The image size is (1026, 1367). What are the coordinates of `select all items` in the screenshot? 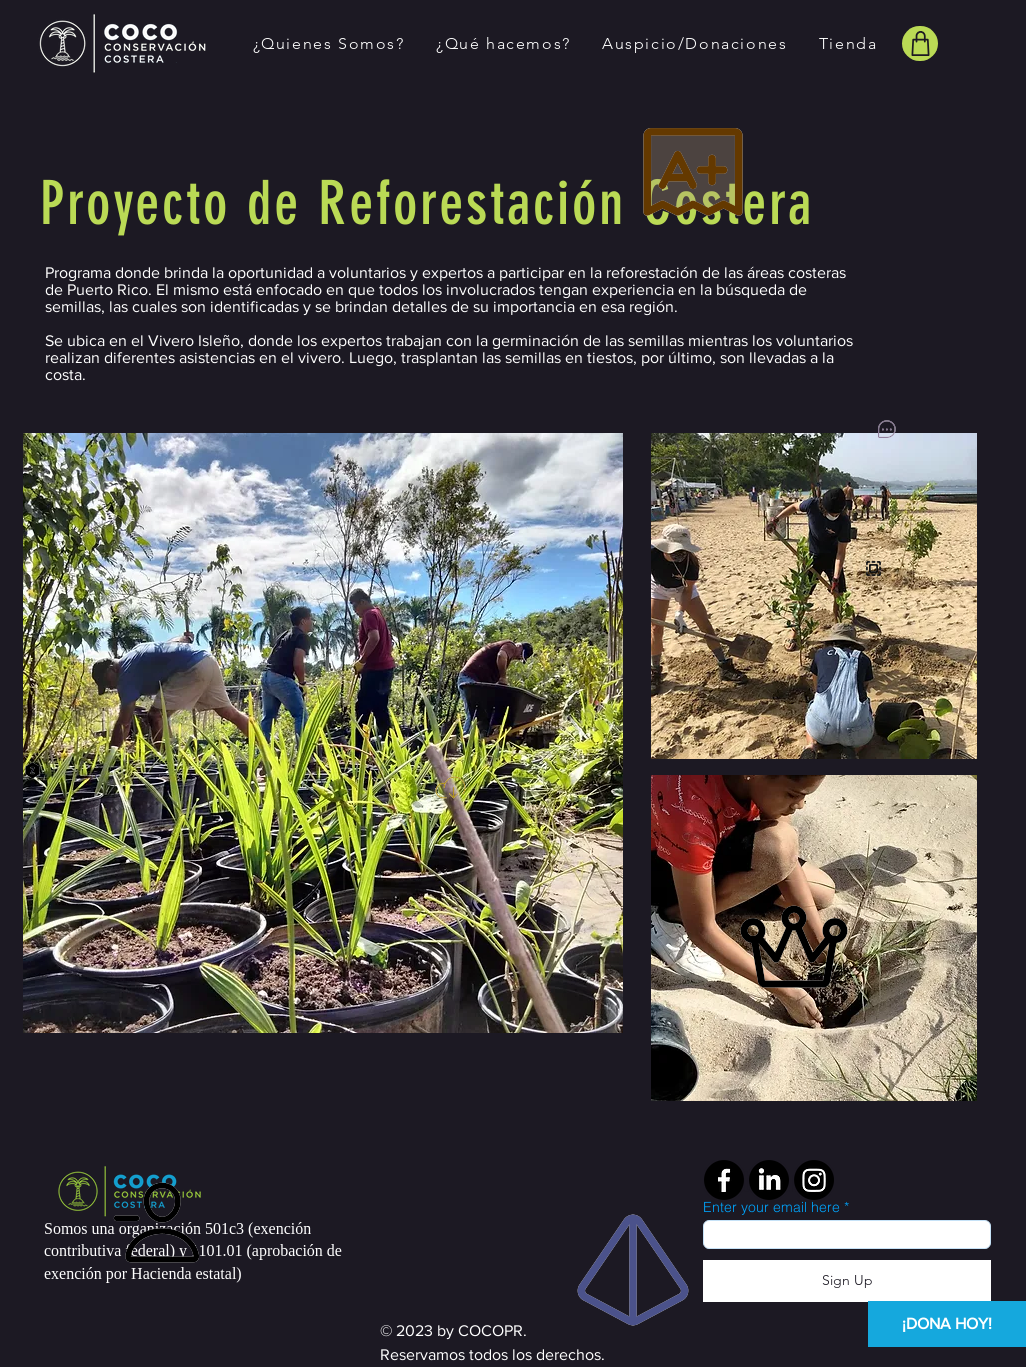 It's located at (873, 568).